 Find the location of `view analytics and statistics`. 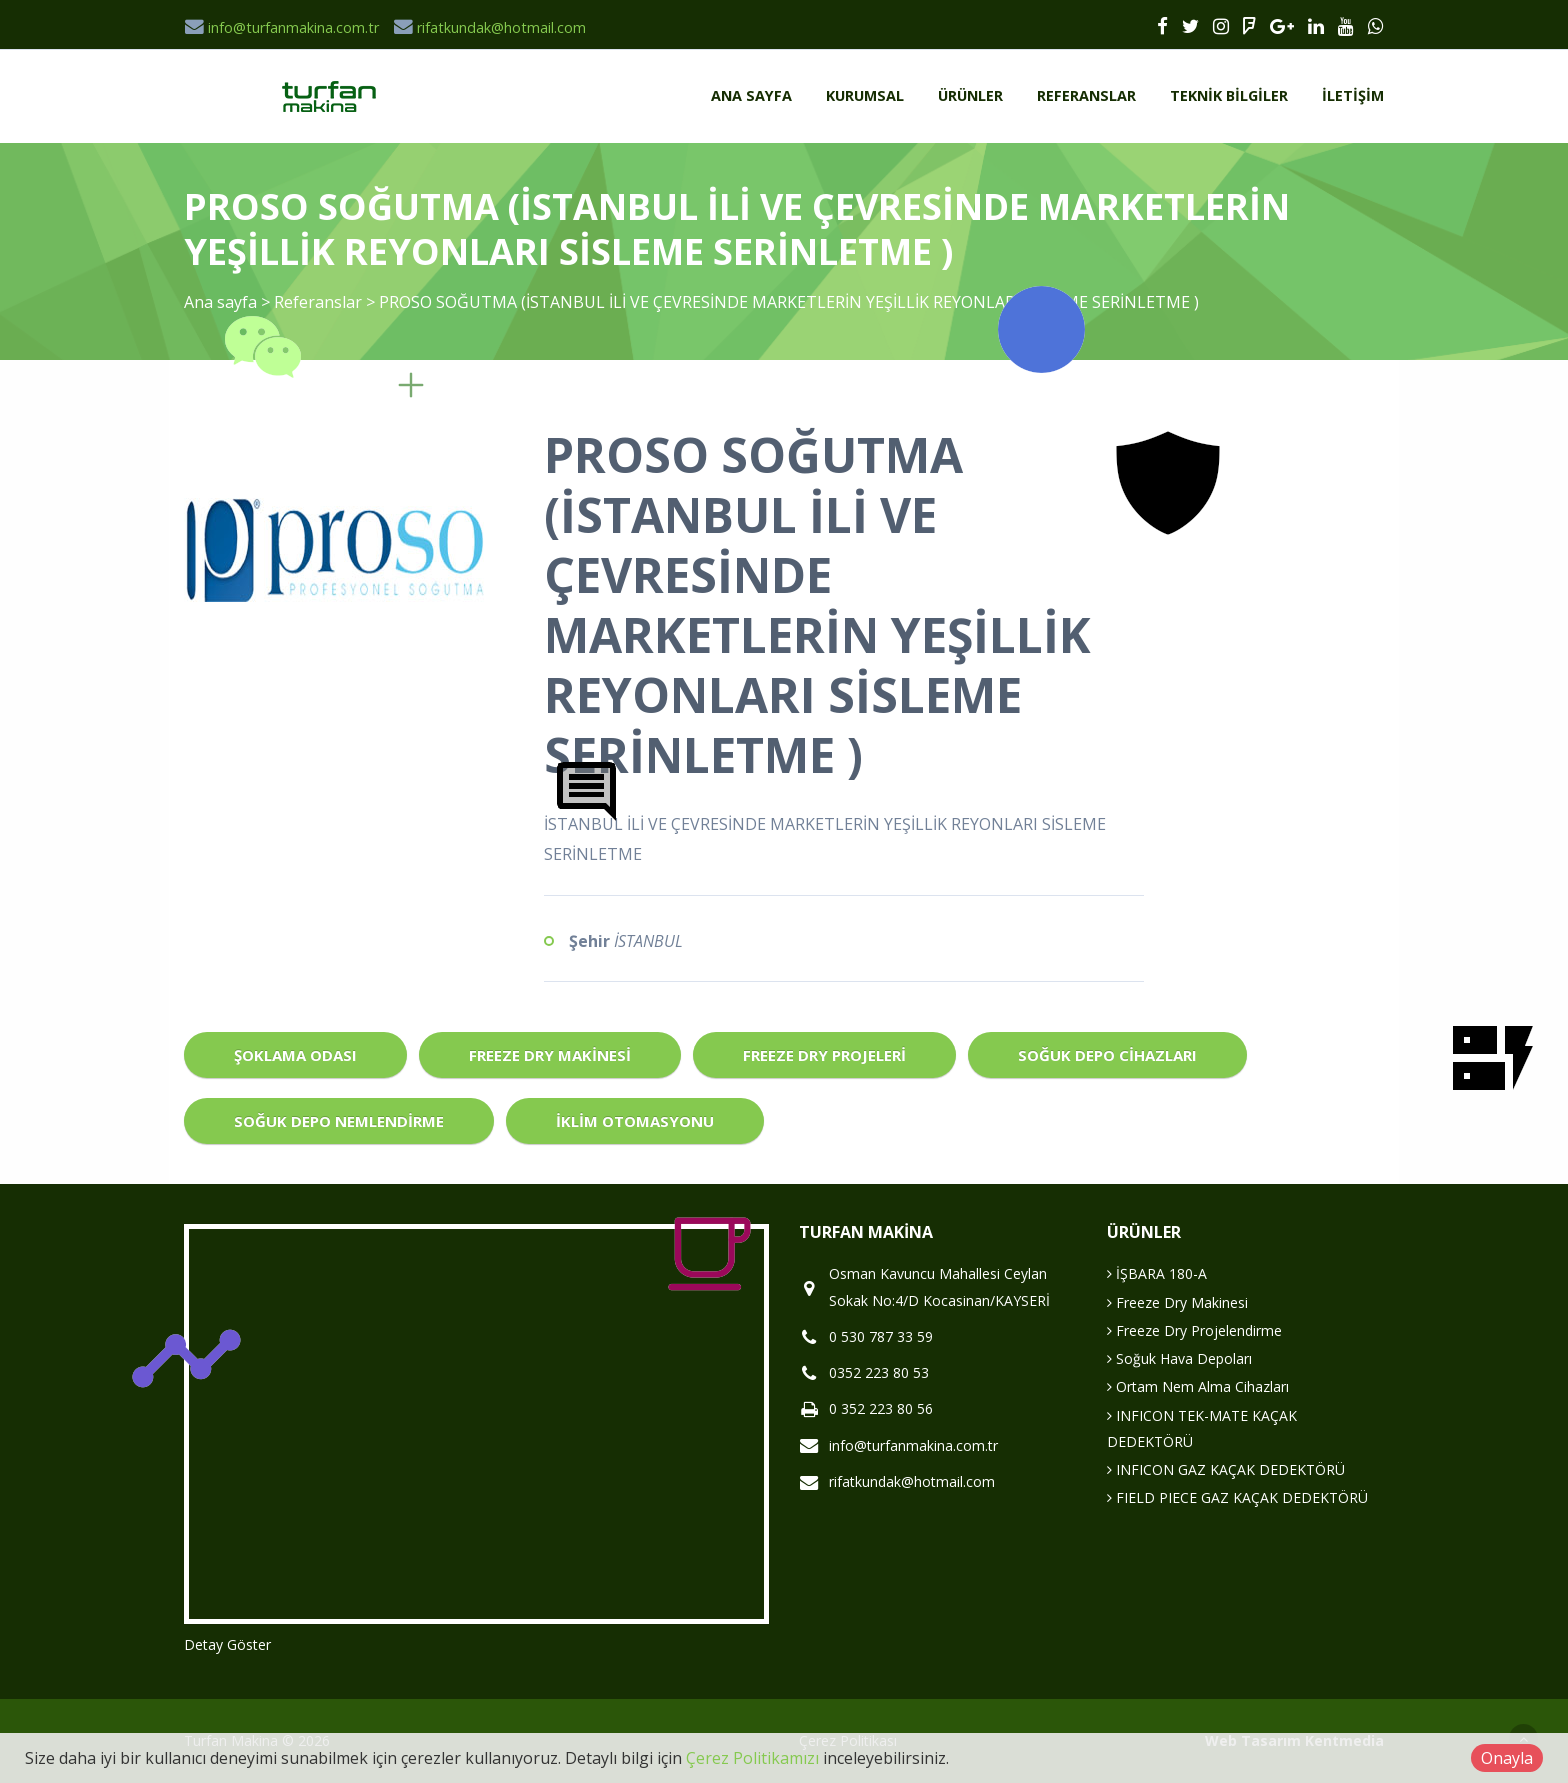

view analytics and statistics is located at coordinates (186, 1358).